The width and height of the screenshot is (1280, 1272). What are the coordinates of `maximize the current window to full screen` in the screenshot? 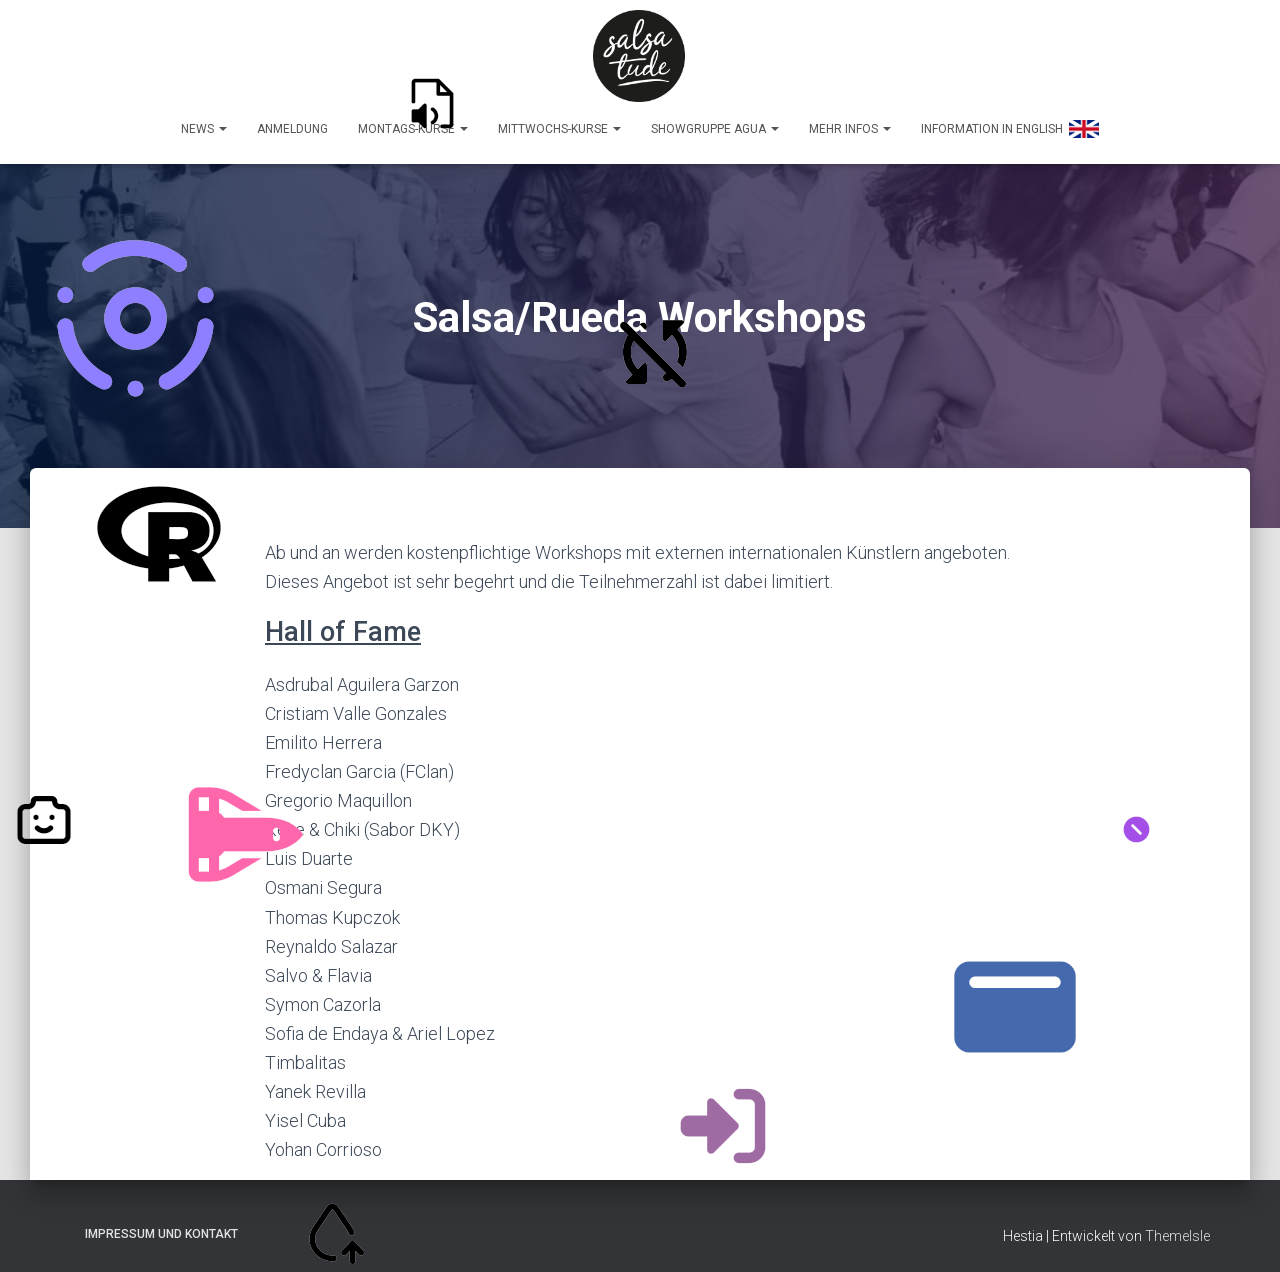 It's located at (1015, 1007).